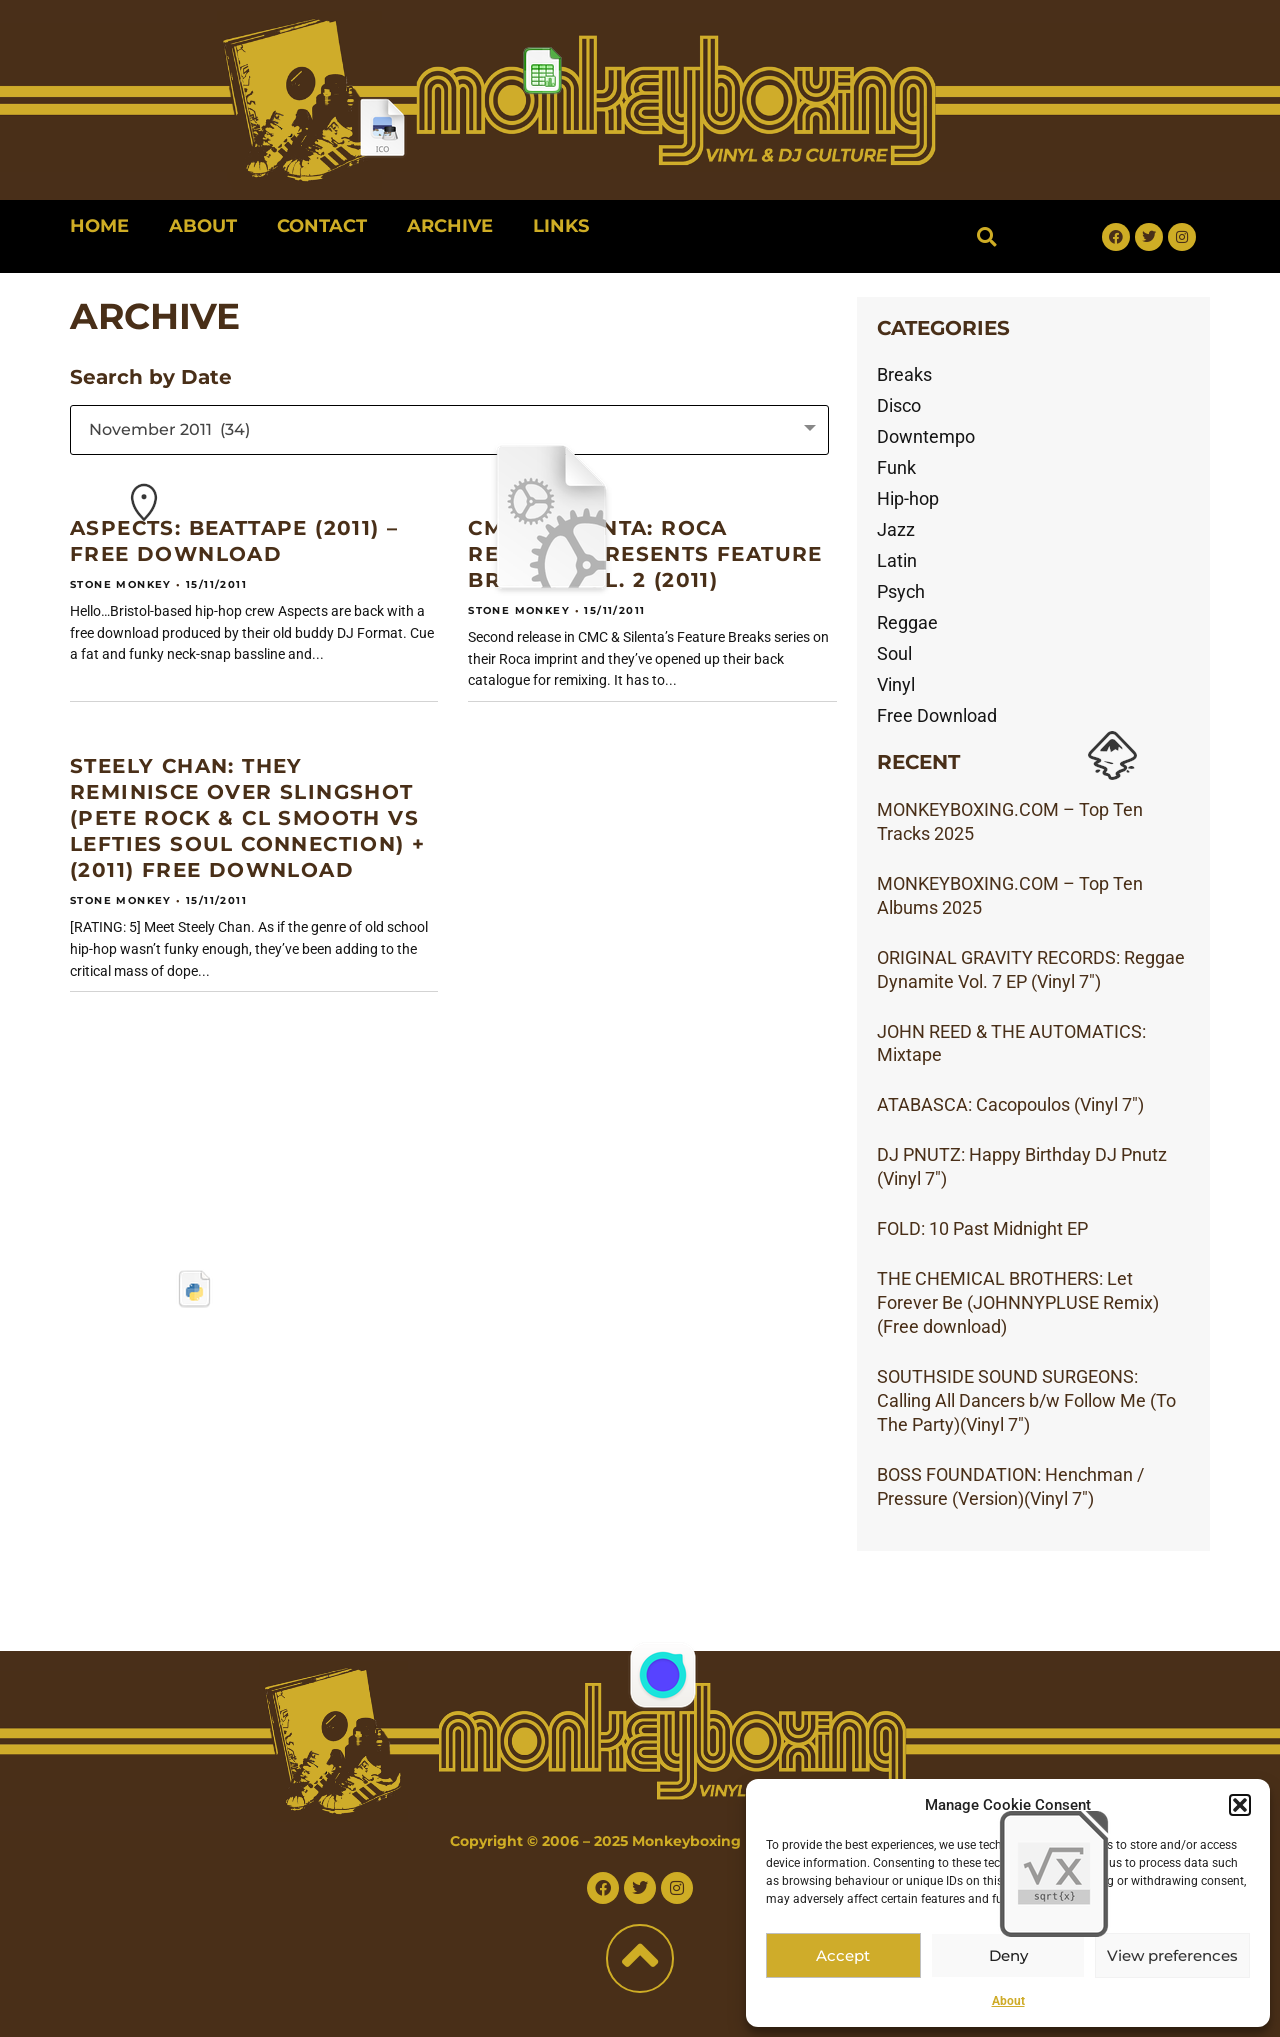 Image resolution: width=1280 pixels, height=2037 pixels. Describe the element at coordinates (382, 128) in the screenshot. I see `an ico image file used for icons and favicons` at that location.